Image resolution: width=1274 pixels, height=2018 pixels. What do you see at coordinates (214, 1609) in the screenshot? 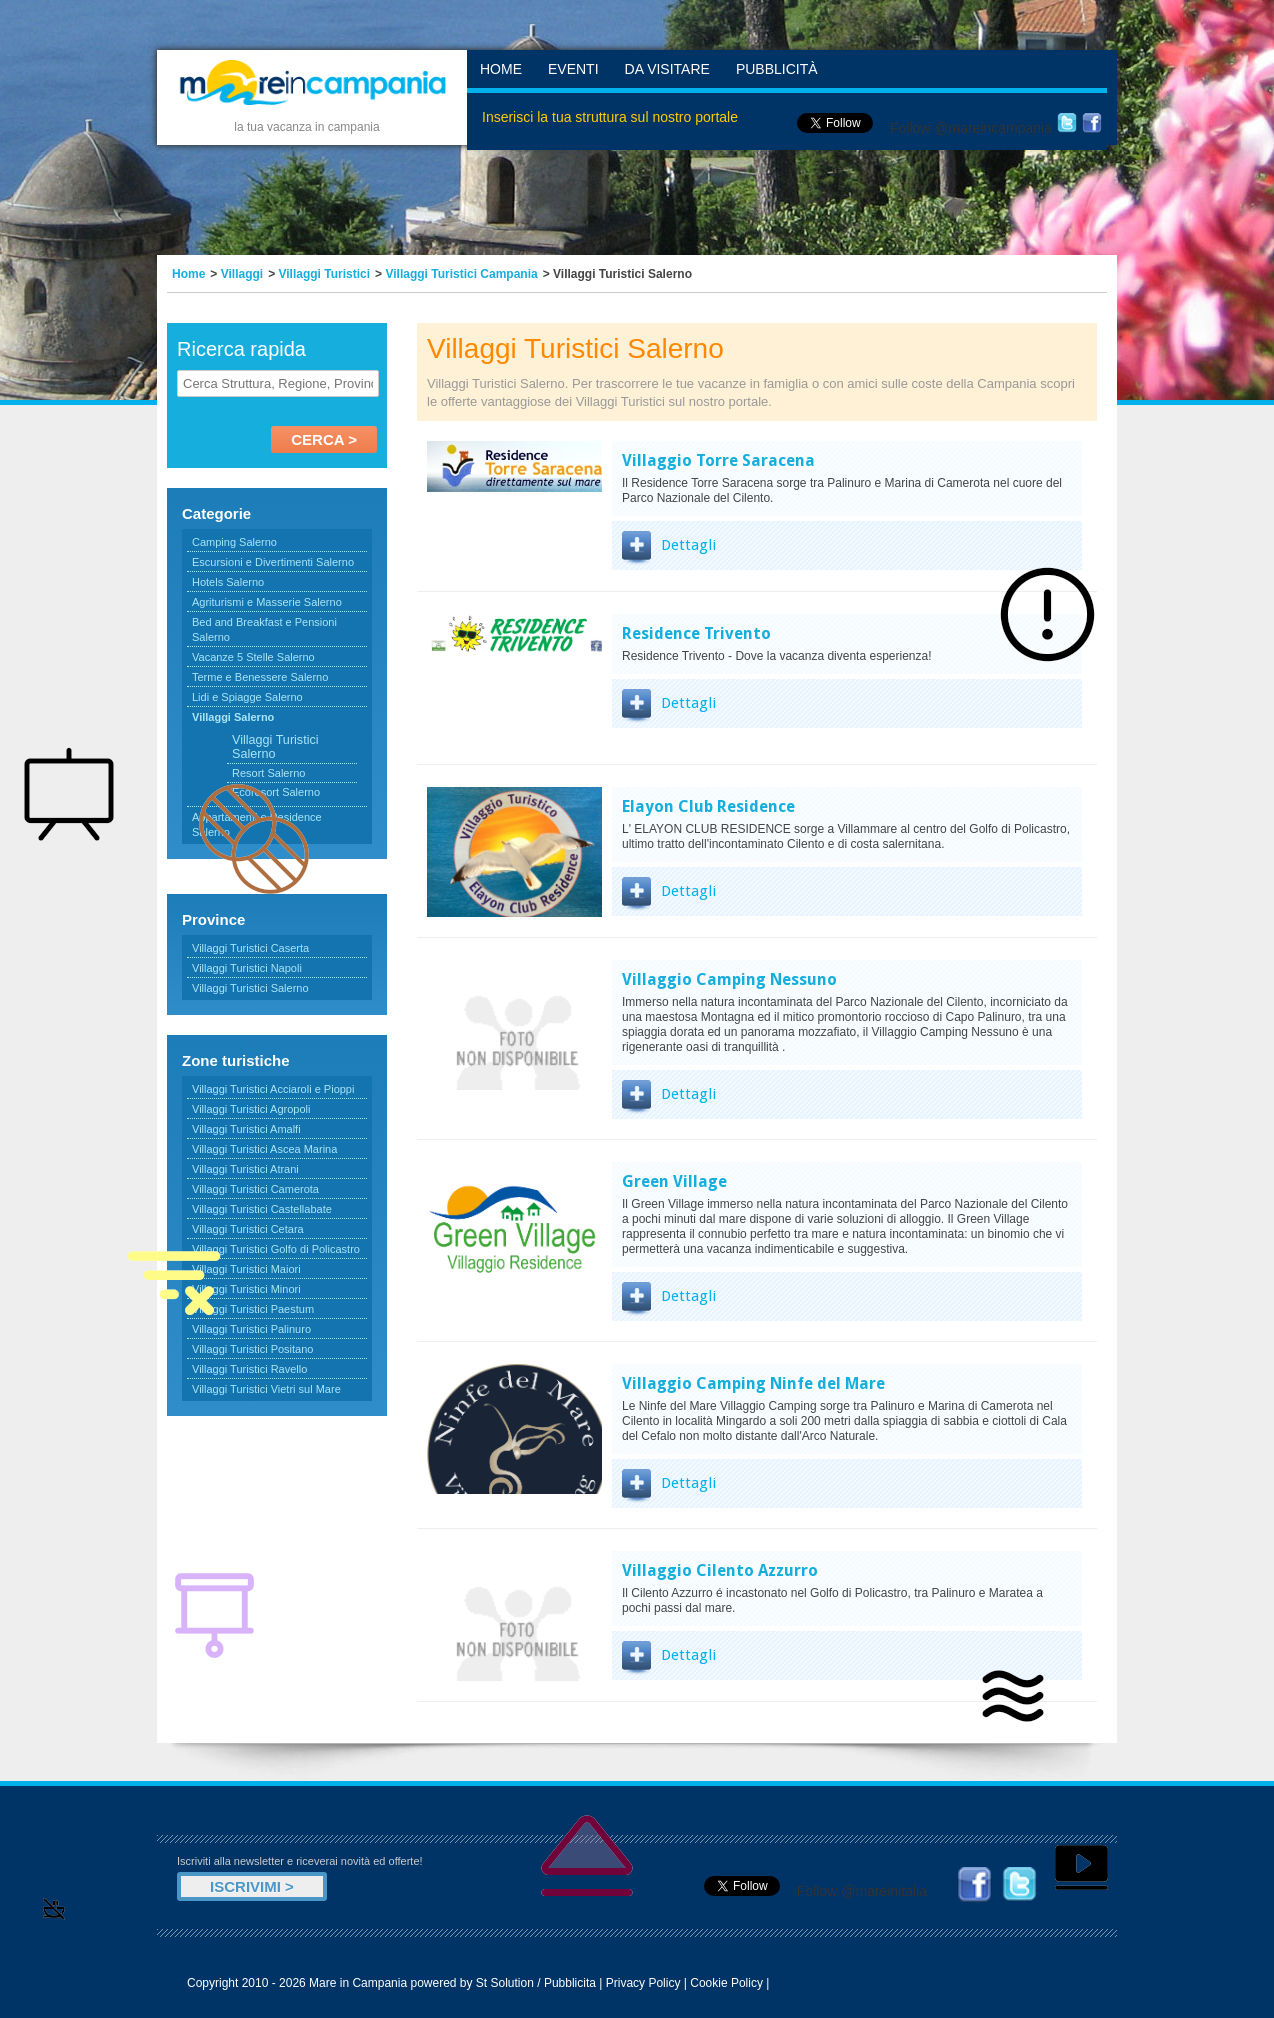
I see `start a presentation` at bounding box center [214, 1609].